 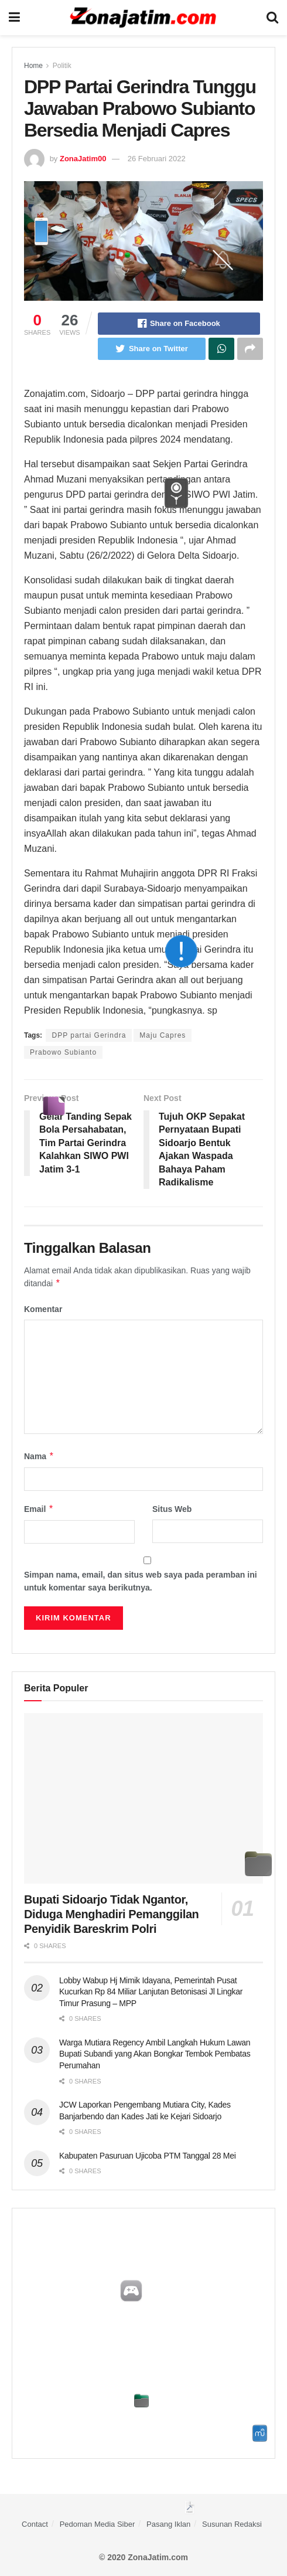 I want to click on open Déjà Dup backup application, so click(x=176, y=493).